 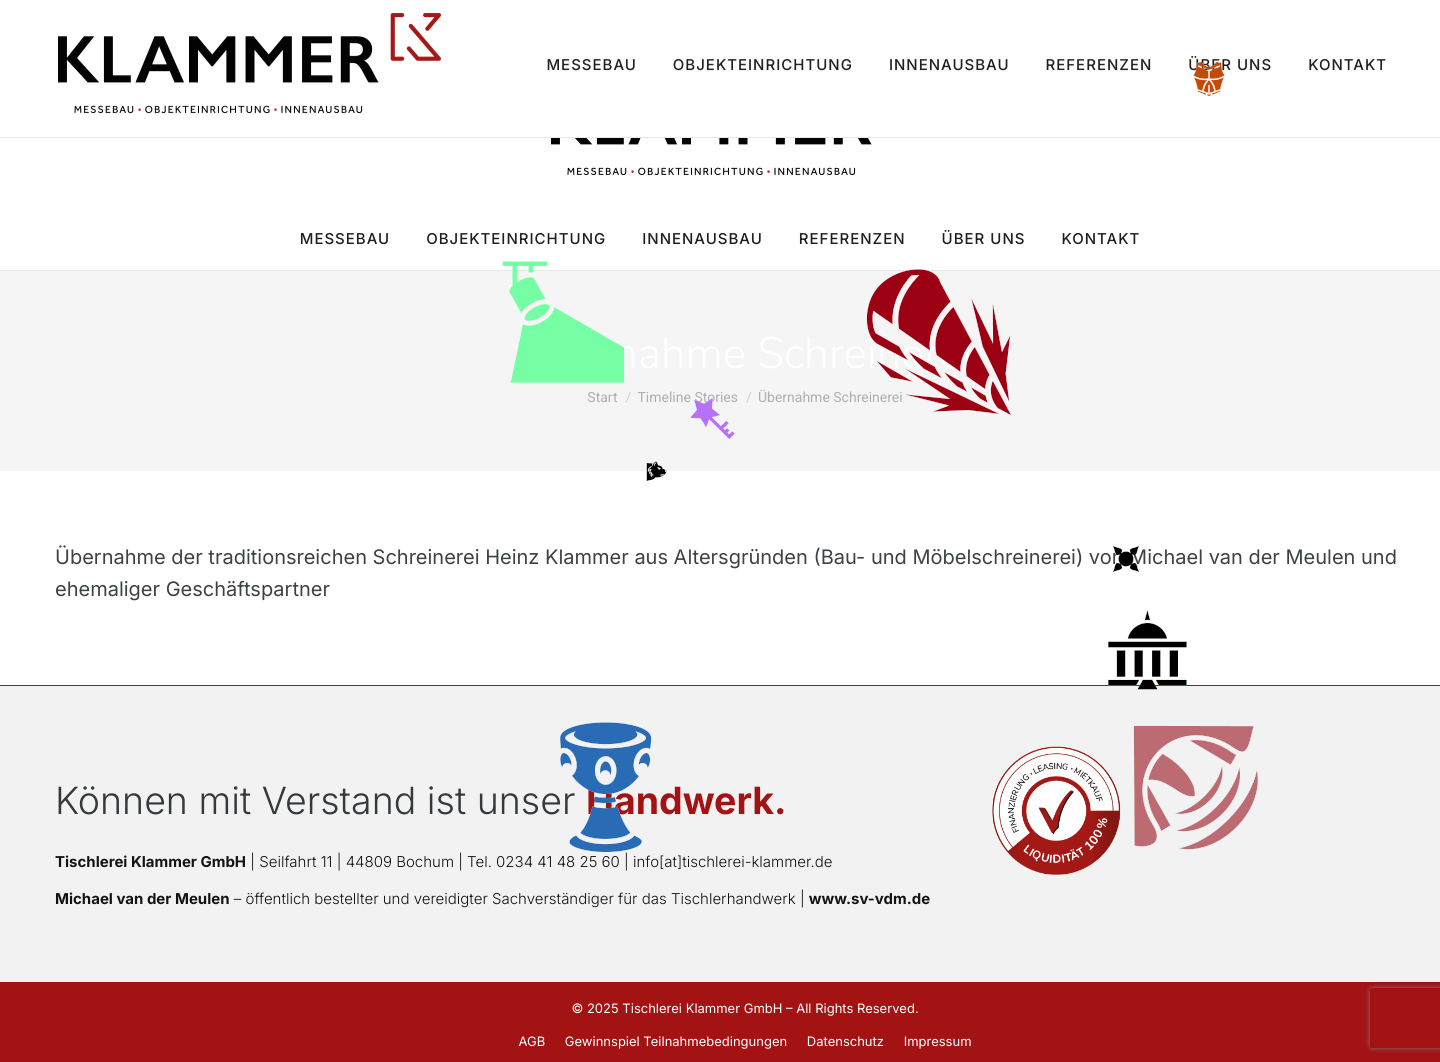 I want to click on equip chest armor to your character, so click(x=1209, y=79).